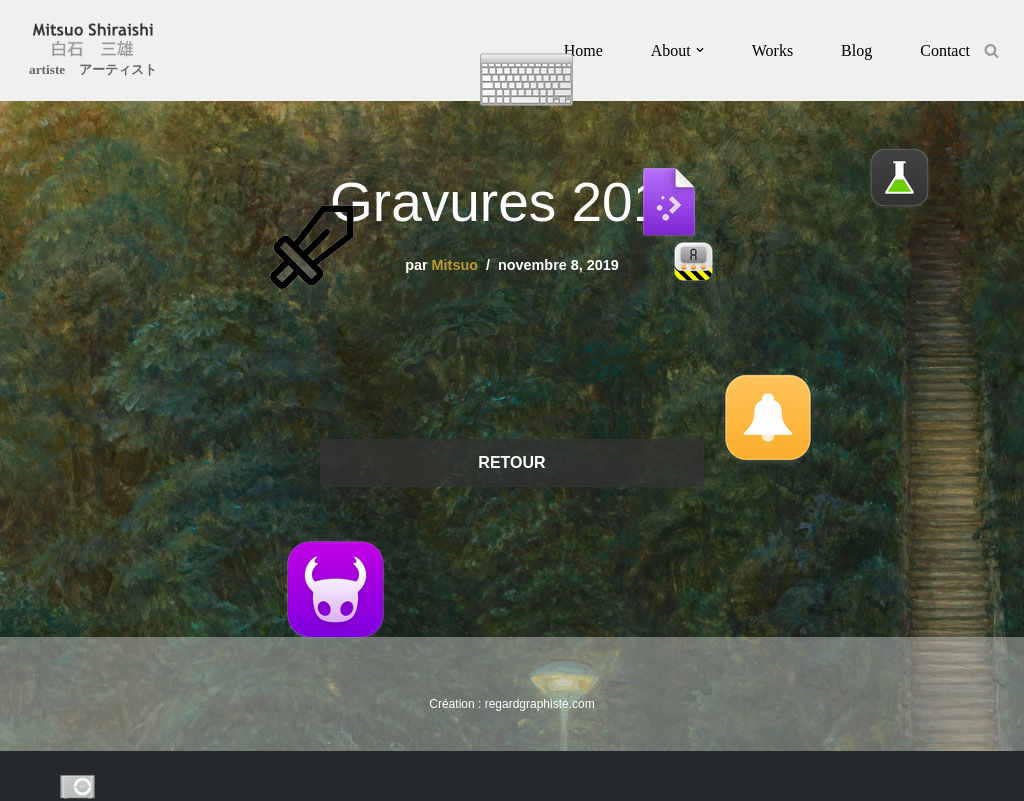 The height and width of the screenshot is (801, 1024). What do you see at coordinates (77, 780) in the screenshot?
I see `iPod shuffle device connected` at bounding box center [77, 780].